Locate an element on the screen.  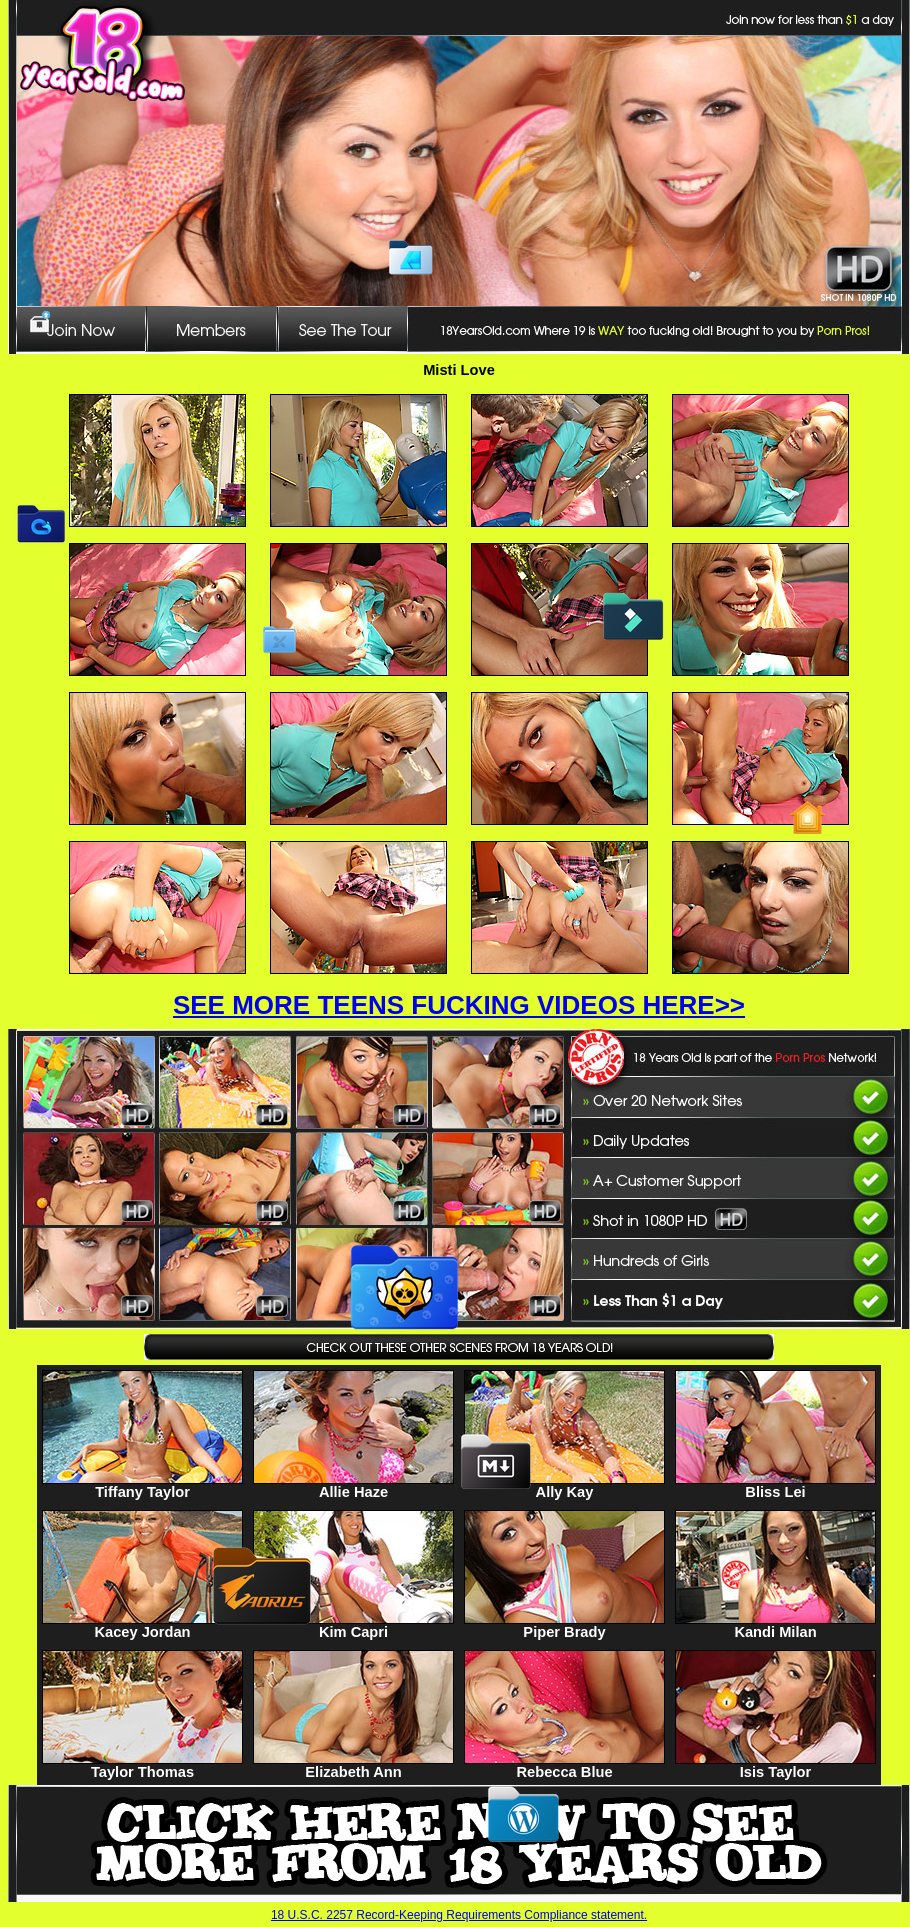
open wondershare filmora project files is located at coordinates (633, 618).